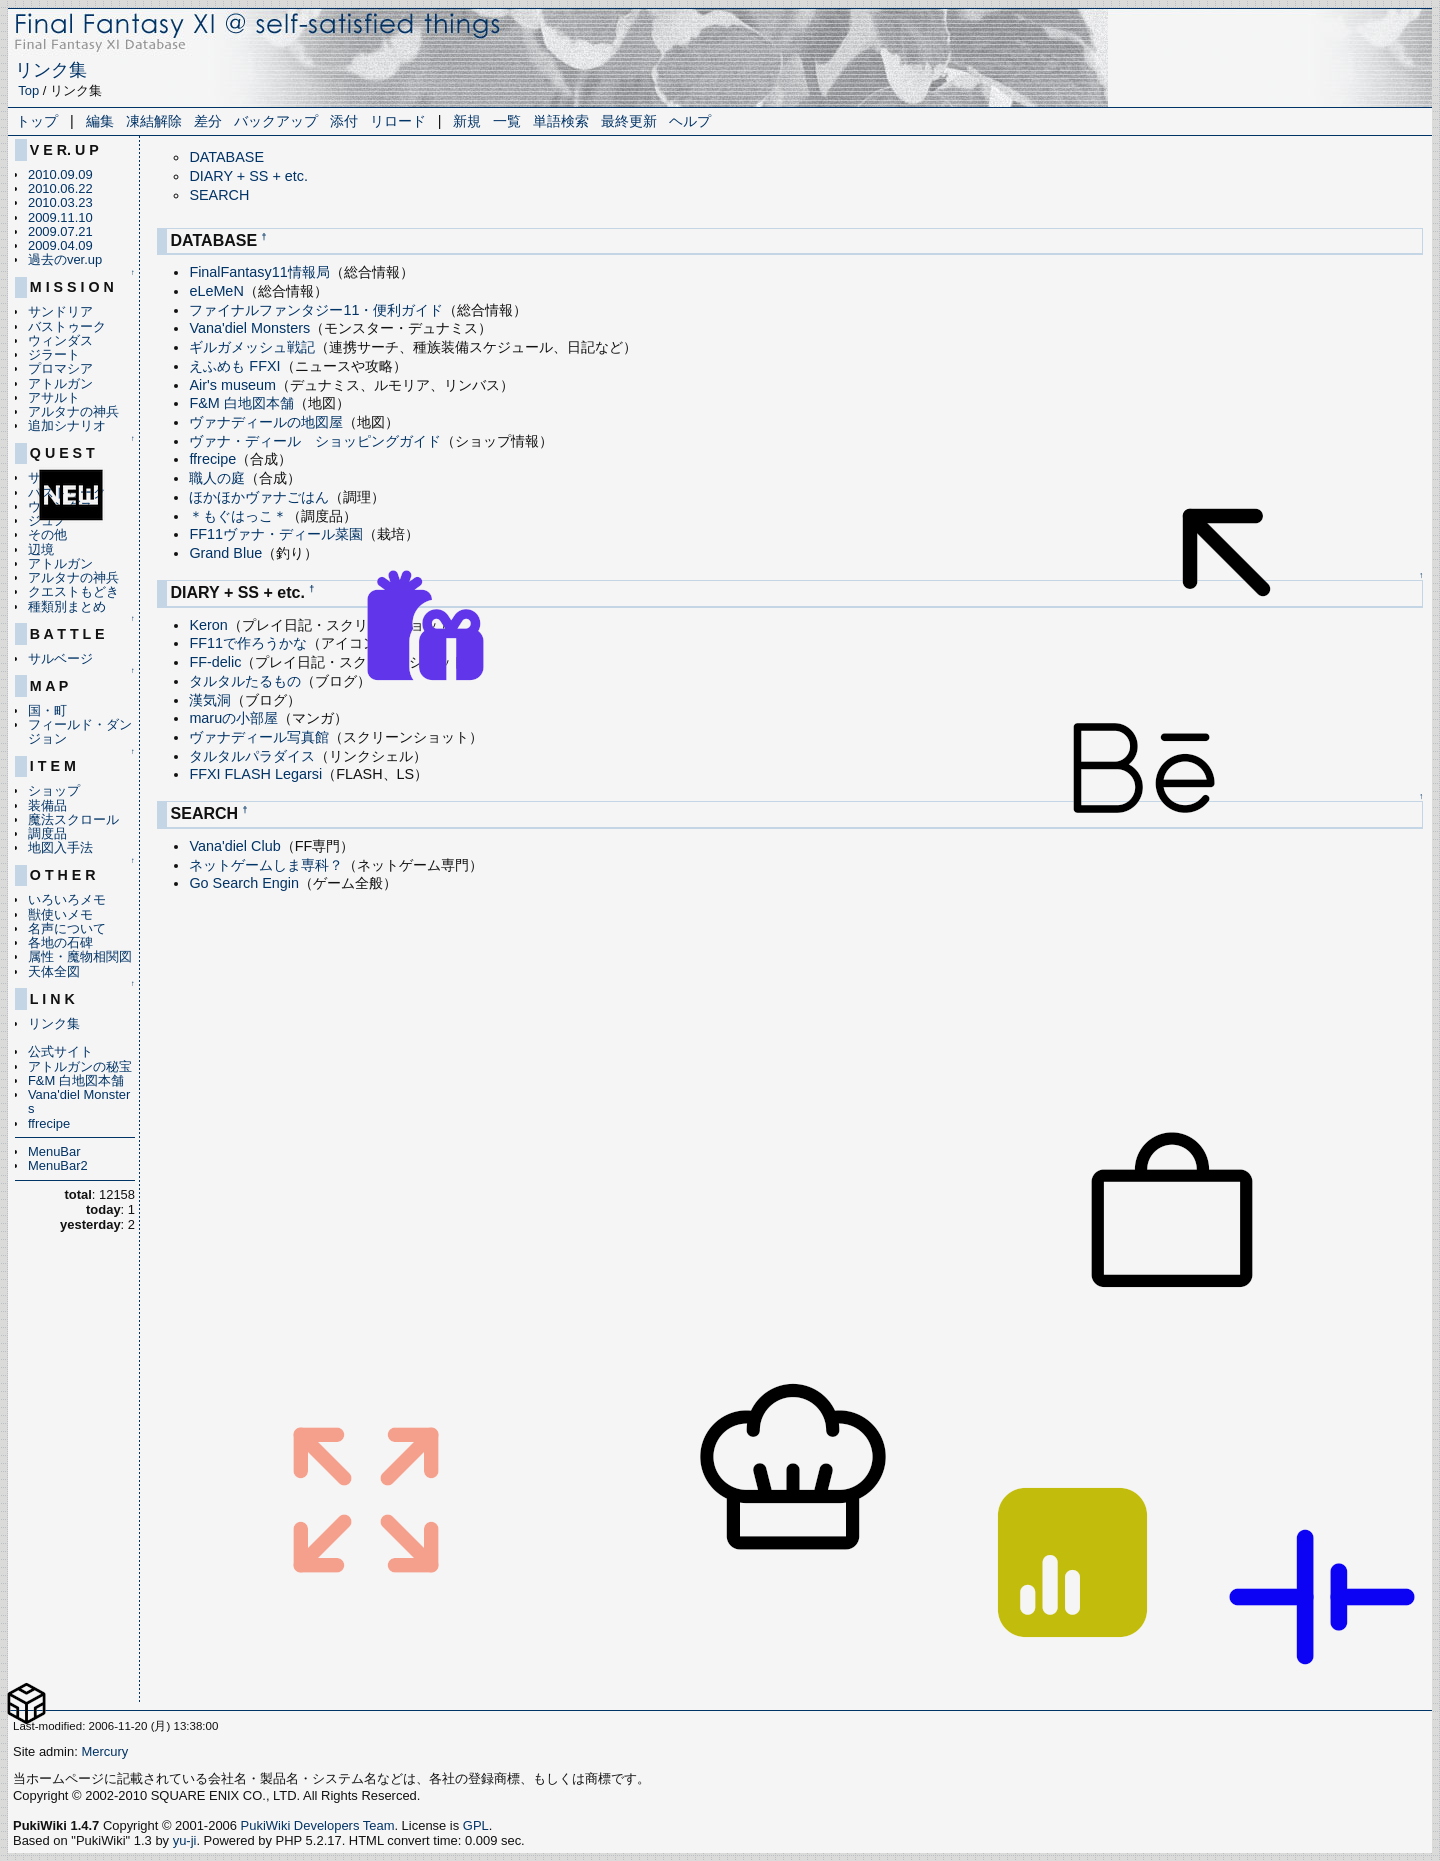 Image resolution: width=1440 pixels, height=1861 pixels. I want to click on represents a battery or power cell in a circuit diagram, so click(1322, 1597).